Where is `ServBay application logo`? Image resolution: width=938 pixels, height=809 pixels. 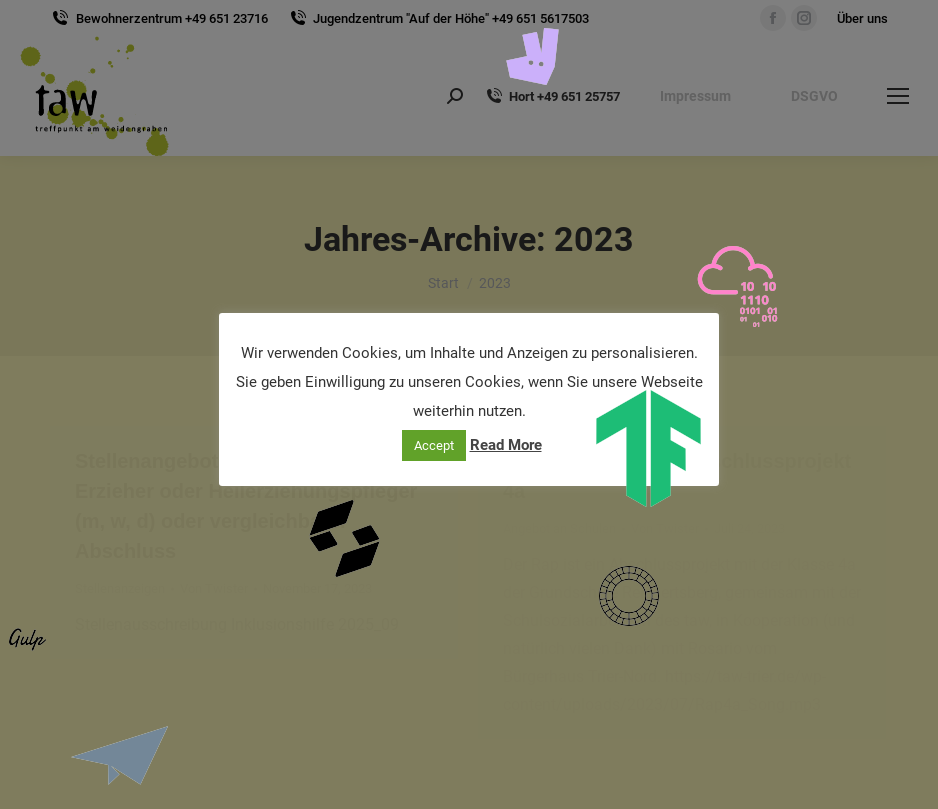 ServBay application logo is located at coordinates (344, 538).